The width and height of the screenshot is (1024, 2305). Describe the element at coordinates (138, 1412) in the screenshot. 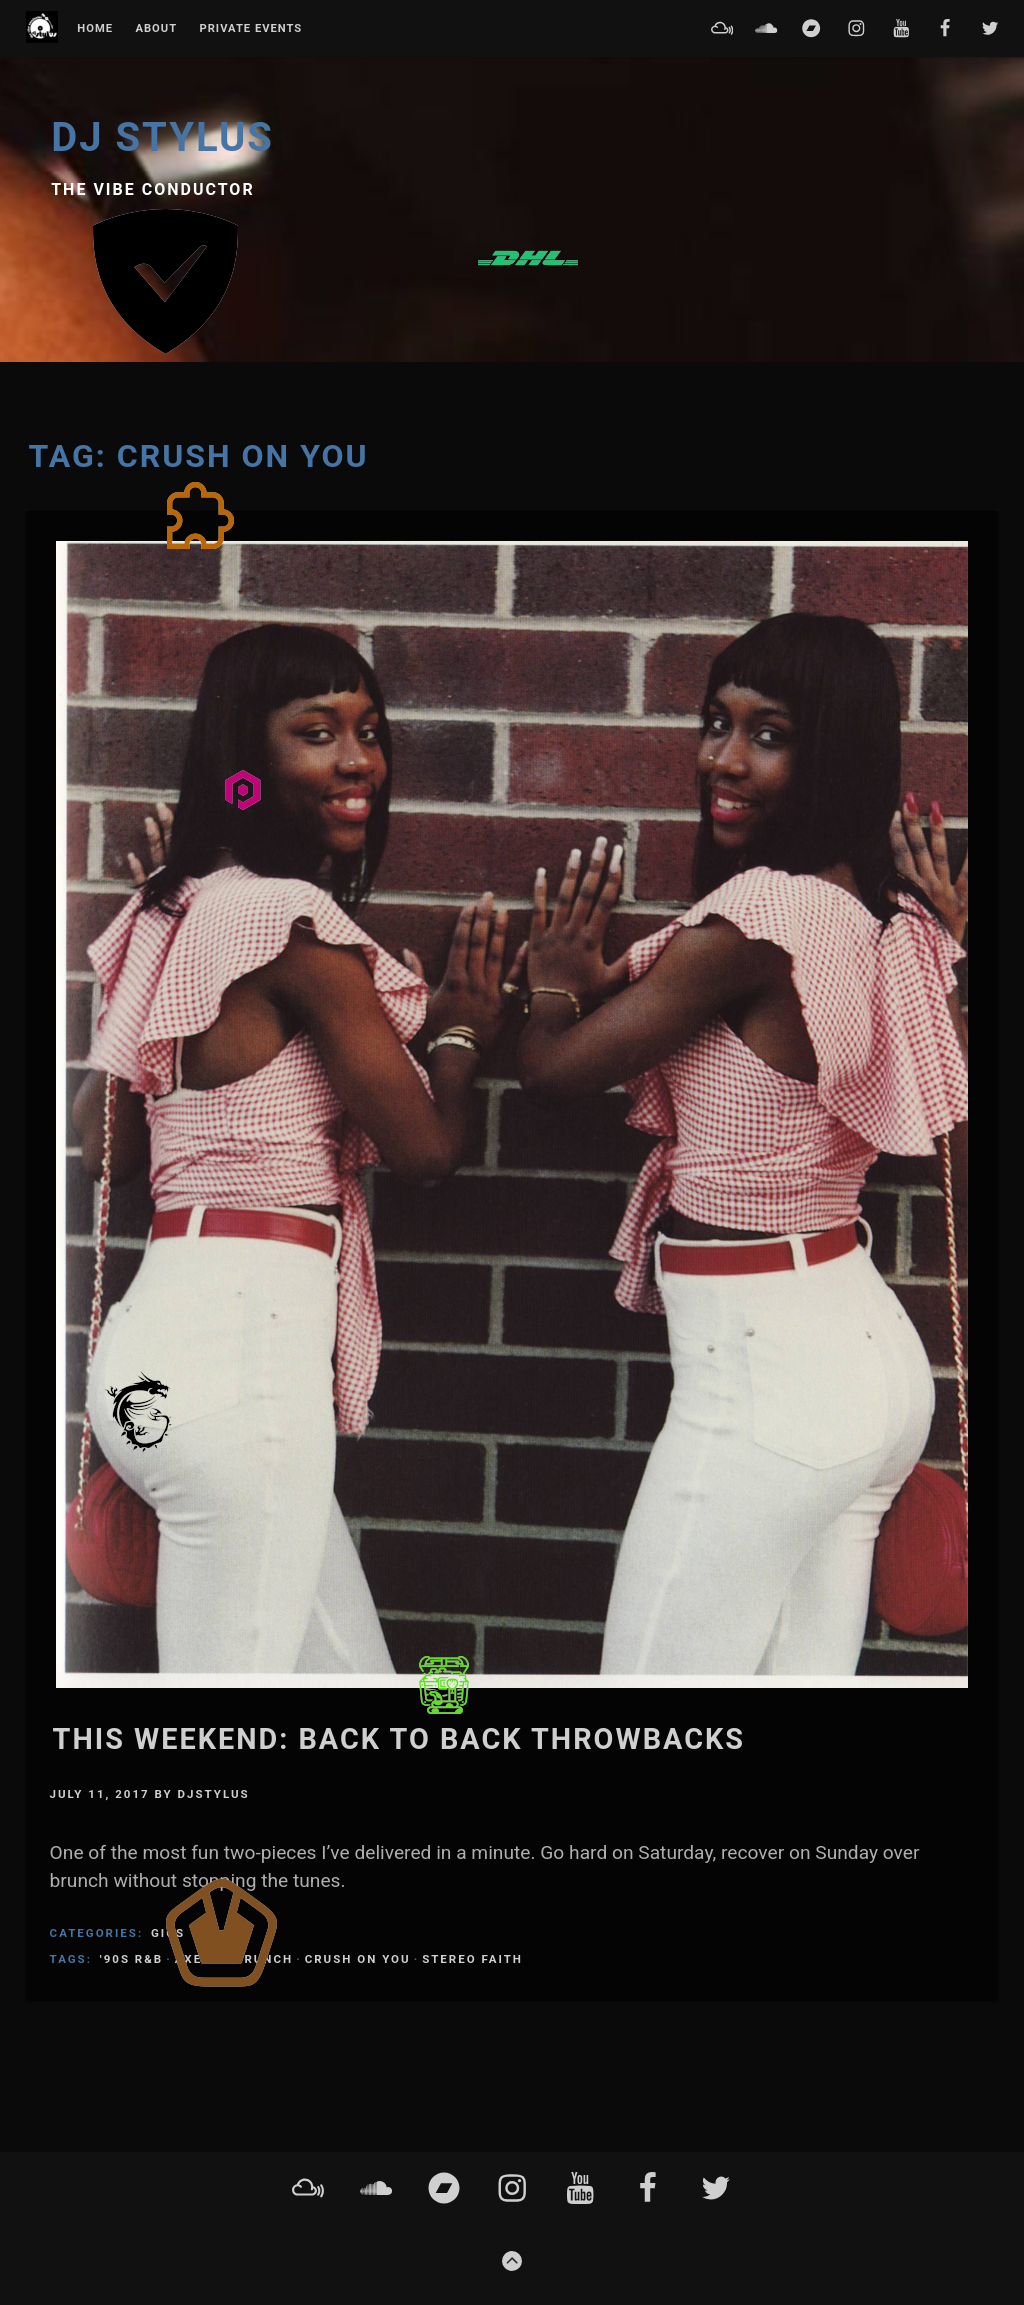

I see `MSI brand logo` at that location.